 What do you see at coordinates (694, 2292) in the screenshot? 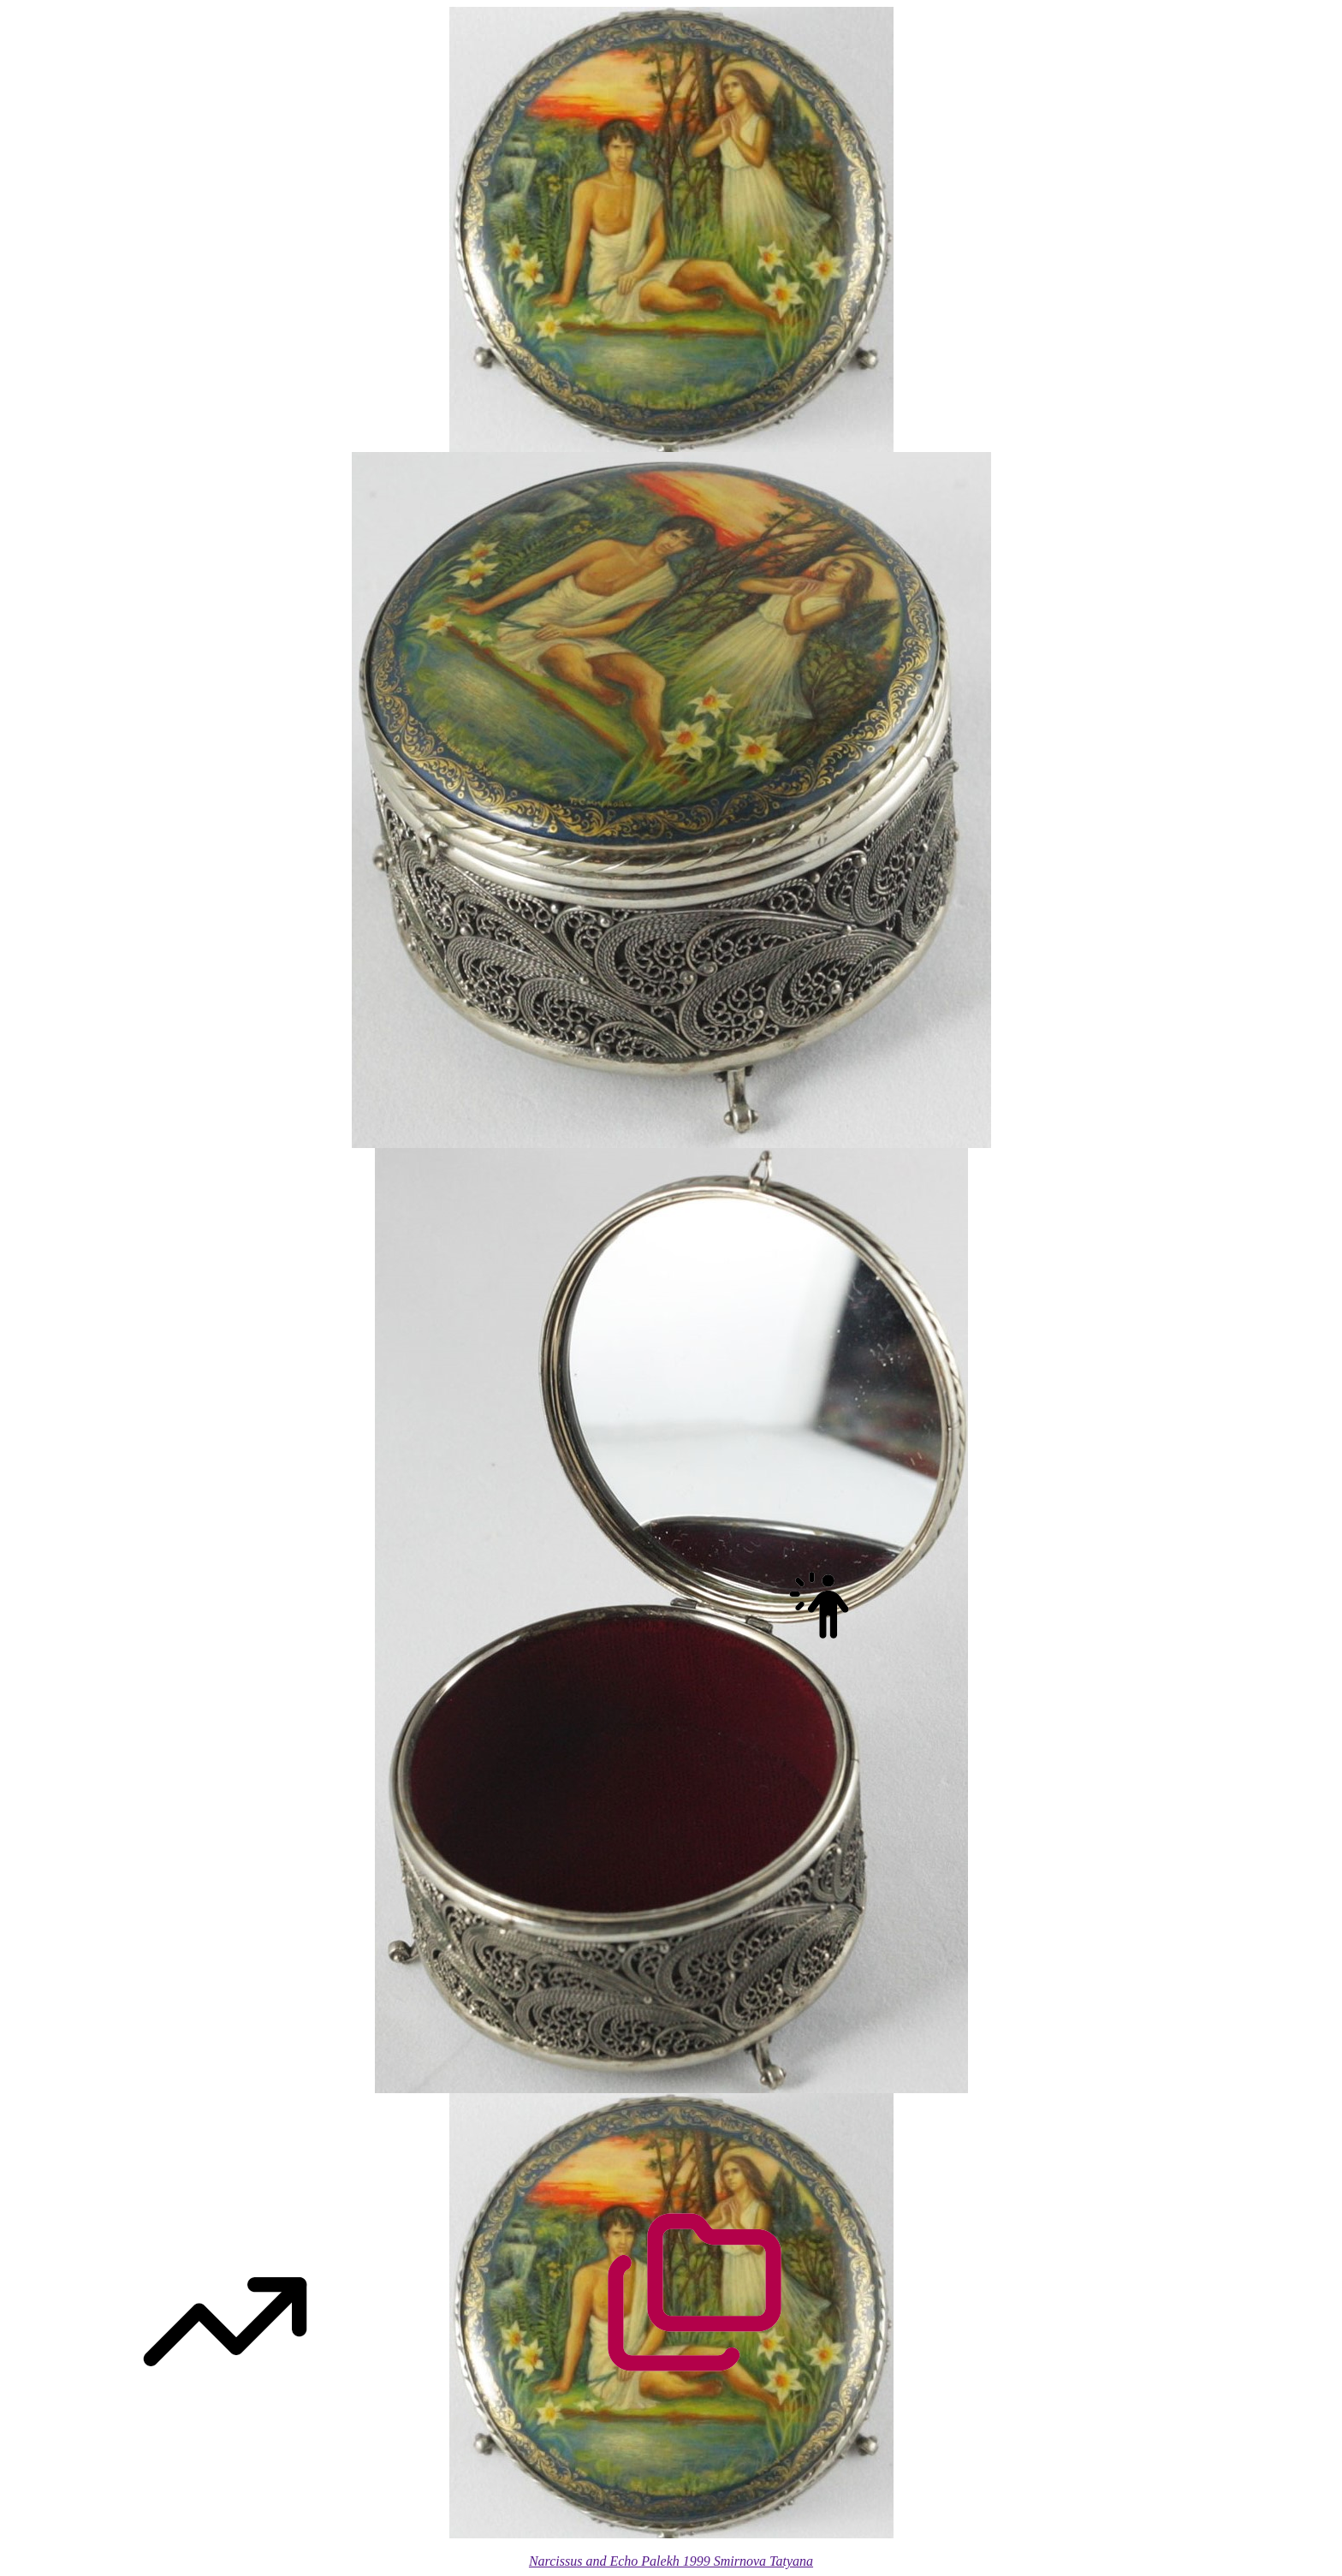
I see `view all folders` at bounding box center [694, 2292].